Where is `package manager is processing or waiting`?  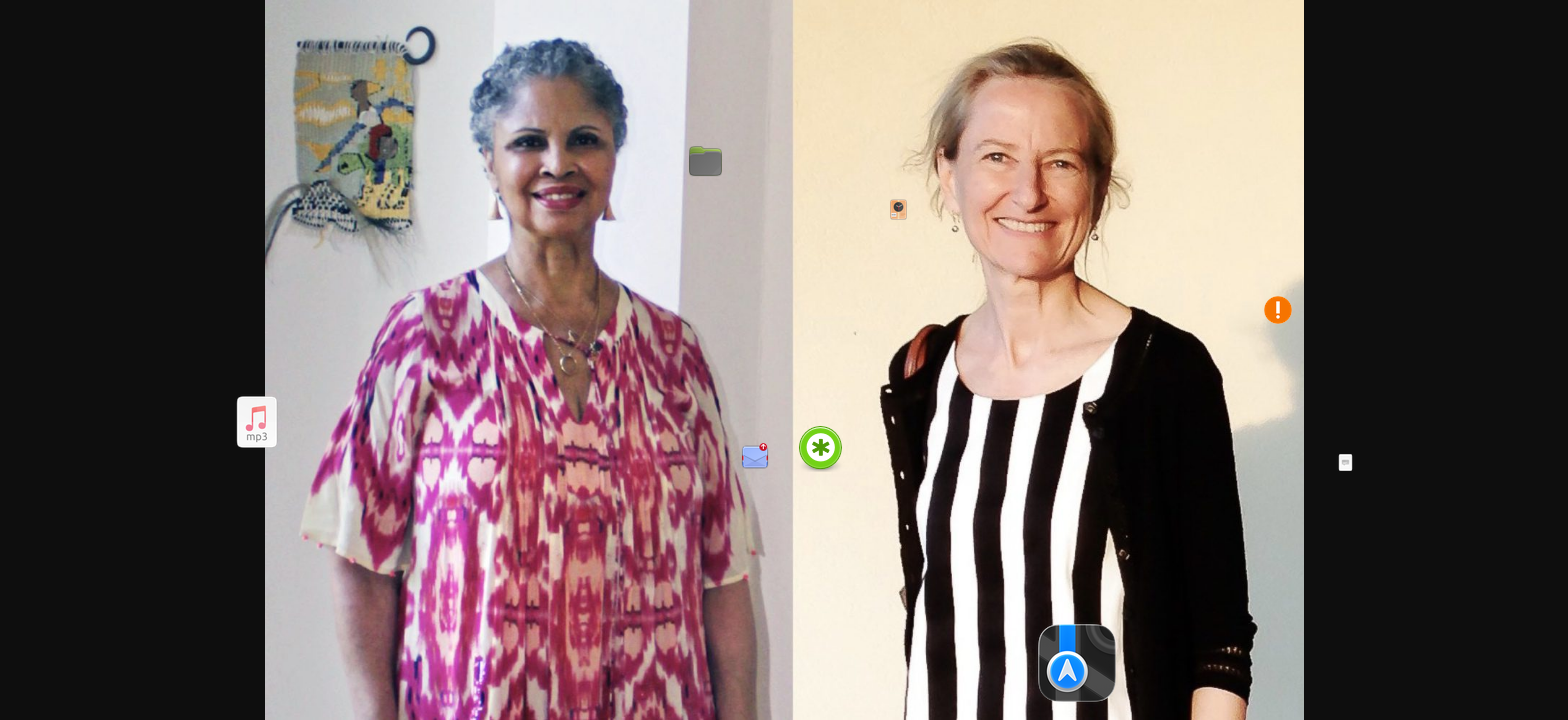
package manager is processing or waiting is located at coordinates (898, 209).